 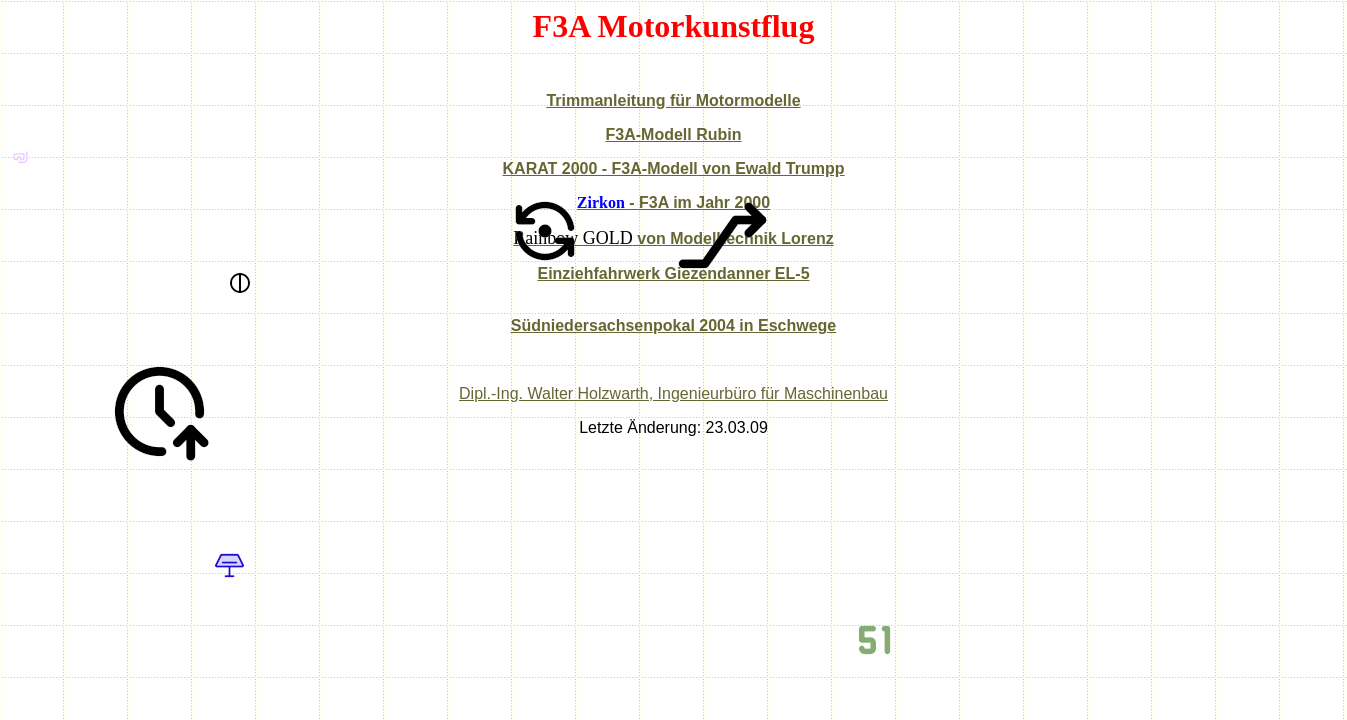 What do you see at coordinates (722, 237) in the screenshot?
I see `view upward trend or growth` at bounding box center [722, 237].